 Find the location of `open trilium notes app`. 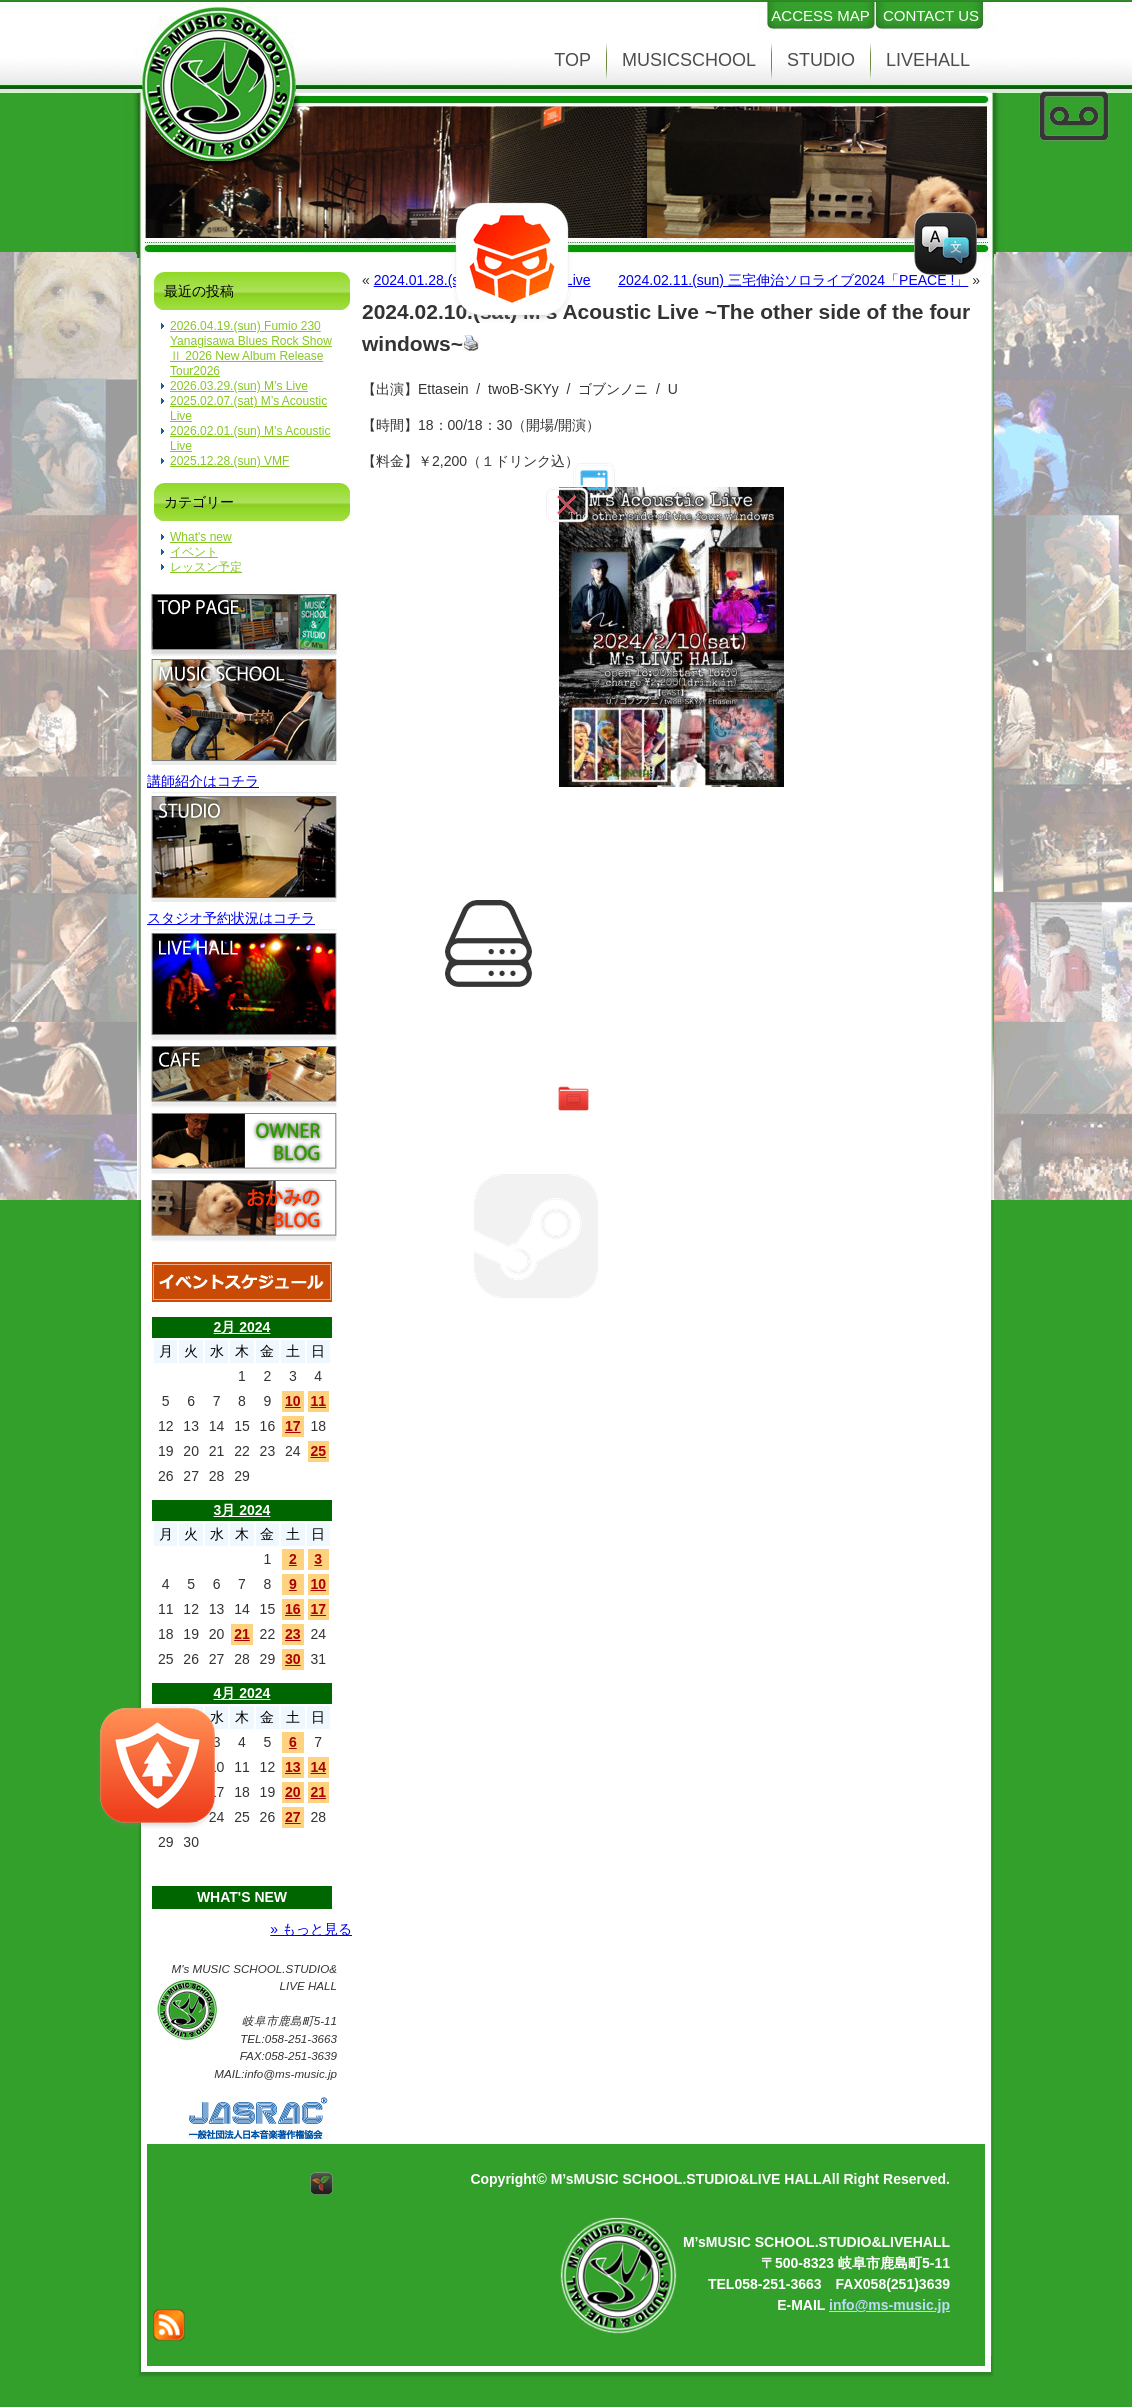

open trilium notes app is located at coordinates (321, 2183).